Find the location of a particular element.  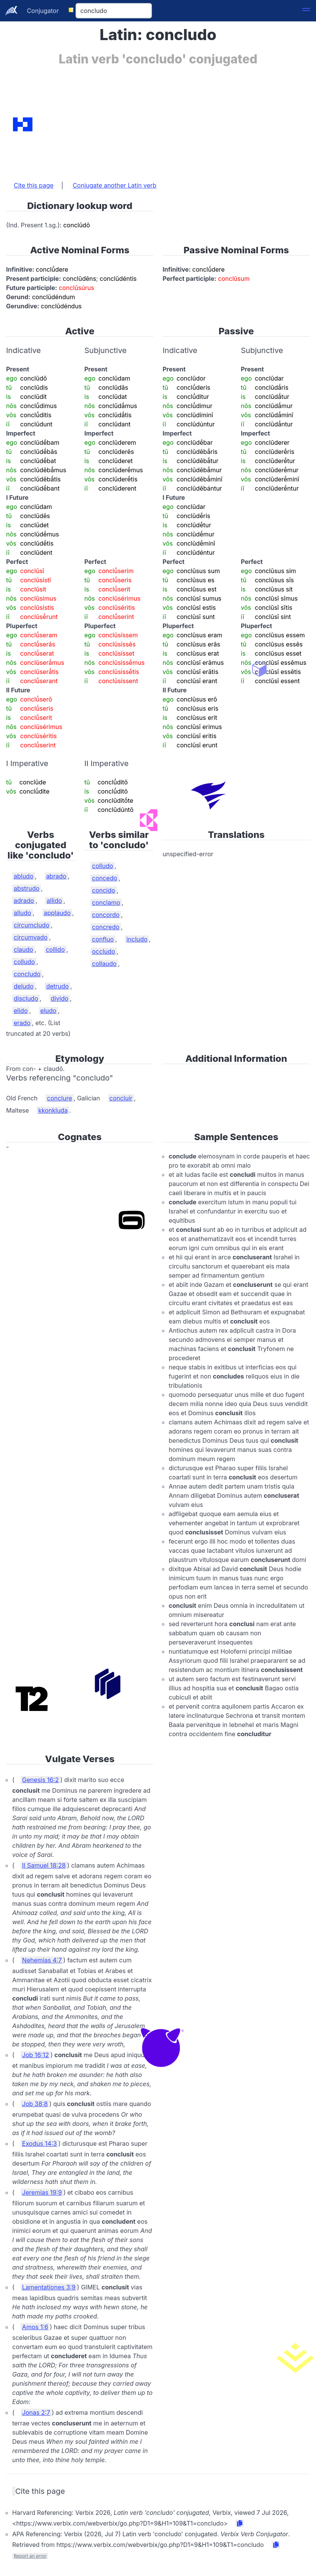

visit take-two interactive software website is located at coordinates (32, 1699).